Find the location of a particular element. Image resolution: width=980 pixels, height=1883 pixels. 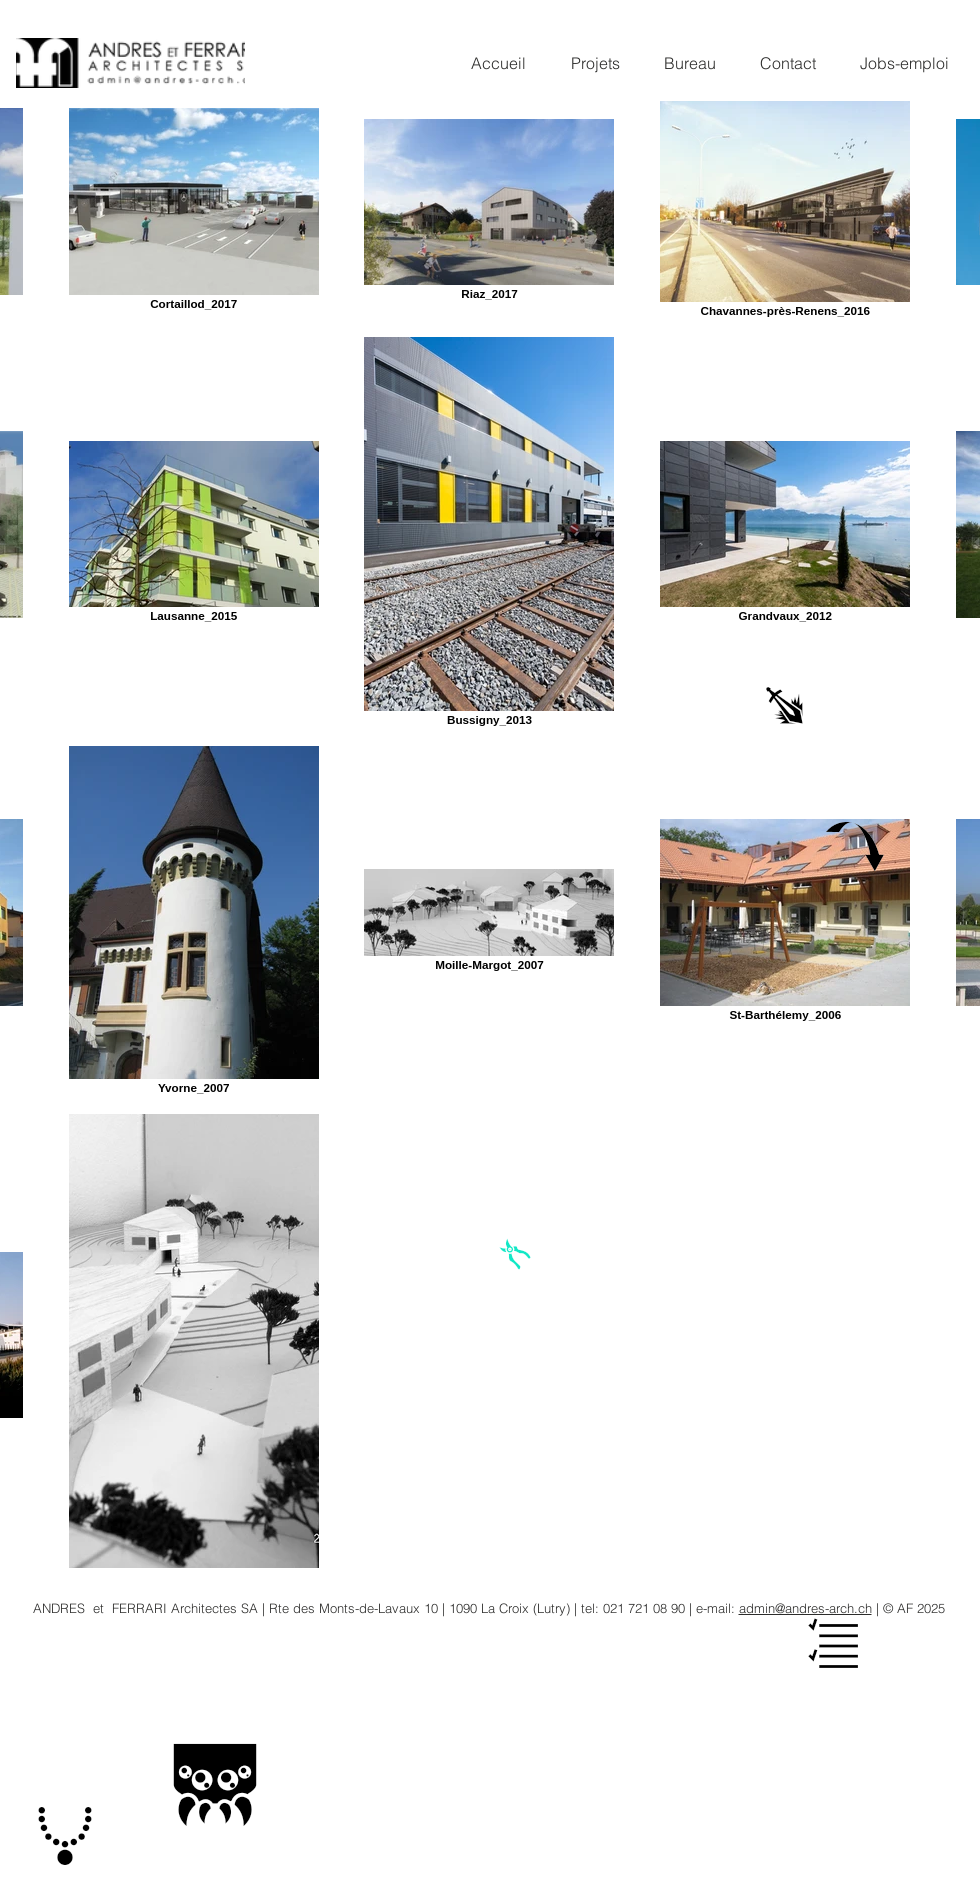

spider or arachnid enemy character in a game is located at coordinates (215, 1785).